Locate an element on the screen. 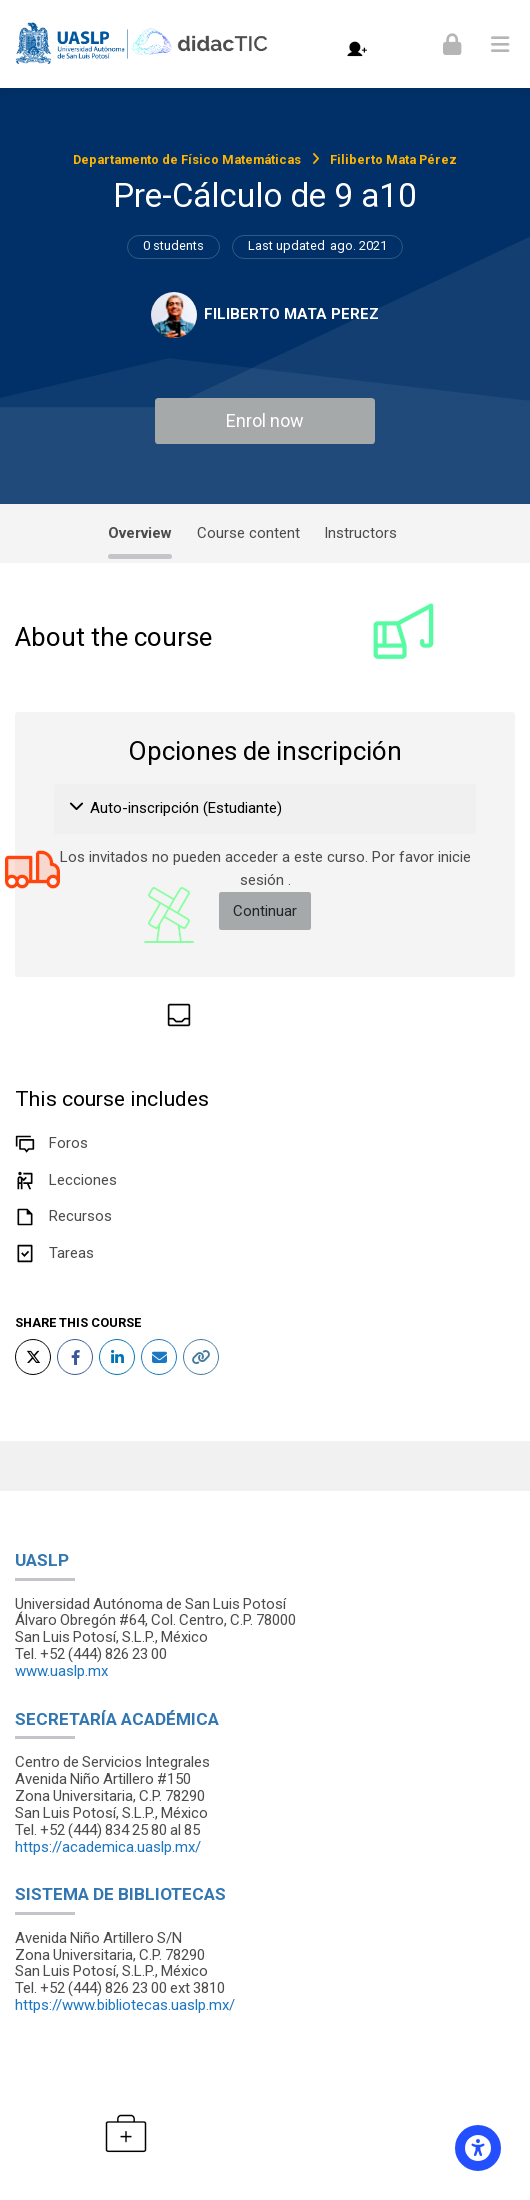 This screenshot has height=2200, width=530. access inbox or incoming items is located at coordinates (179, 1015).